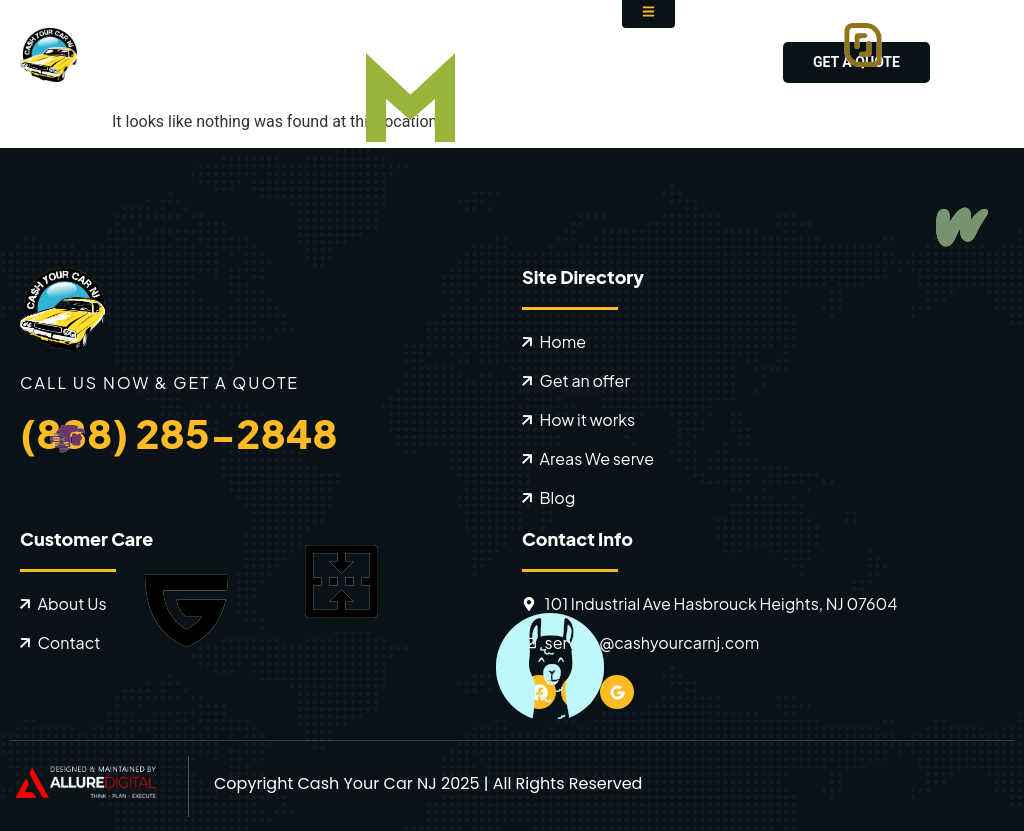 This screenshot has width=1024, height=831. What do you see at coordinates (341, 581) in the screenshot?
I see `merge cells vertically in a table or spreadsheet` at bounding box center [341, 581].